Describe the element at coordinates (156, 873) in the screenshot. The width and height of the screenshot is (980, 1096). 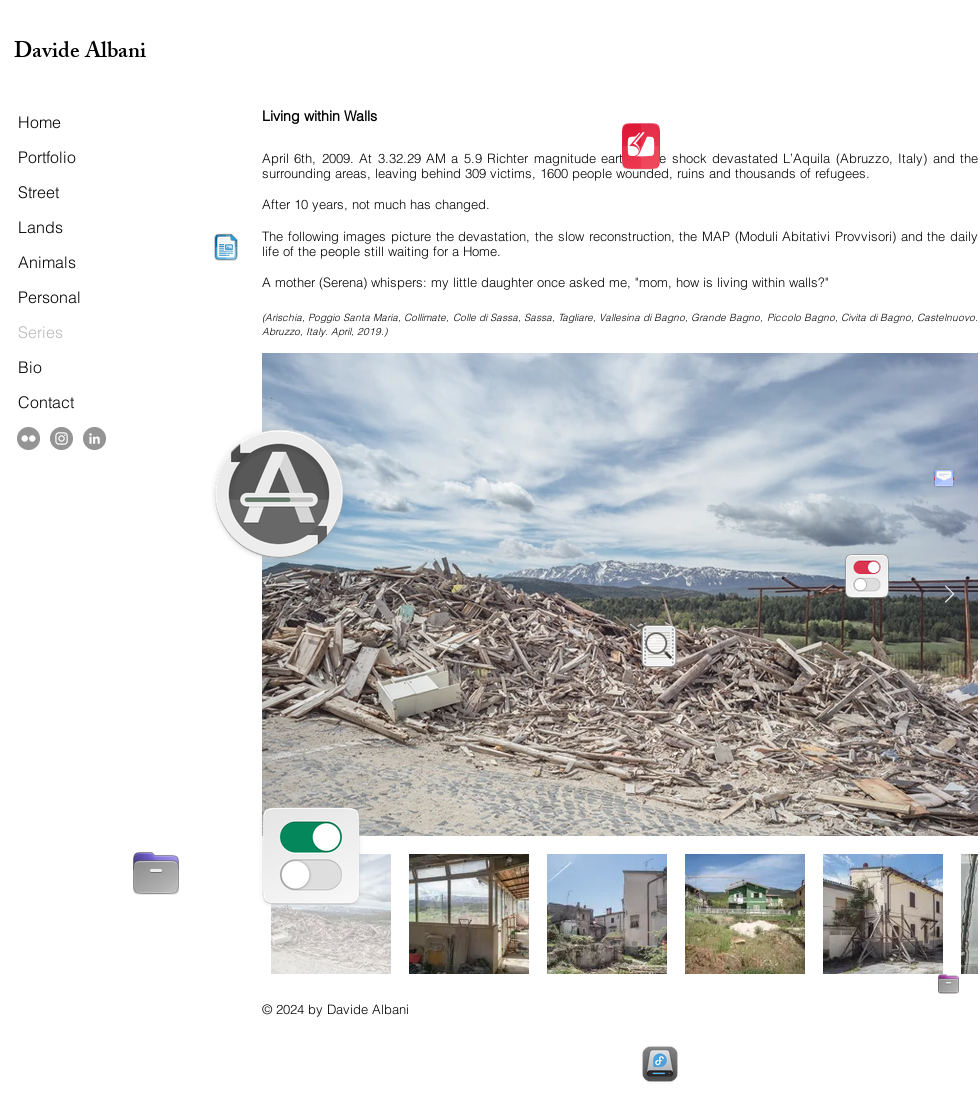
I see `open the file manager app` at that location.